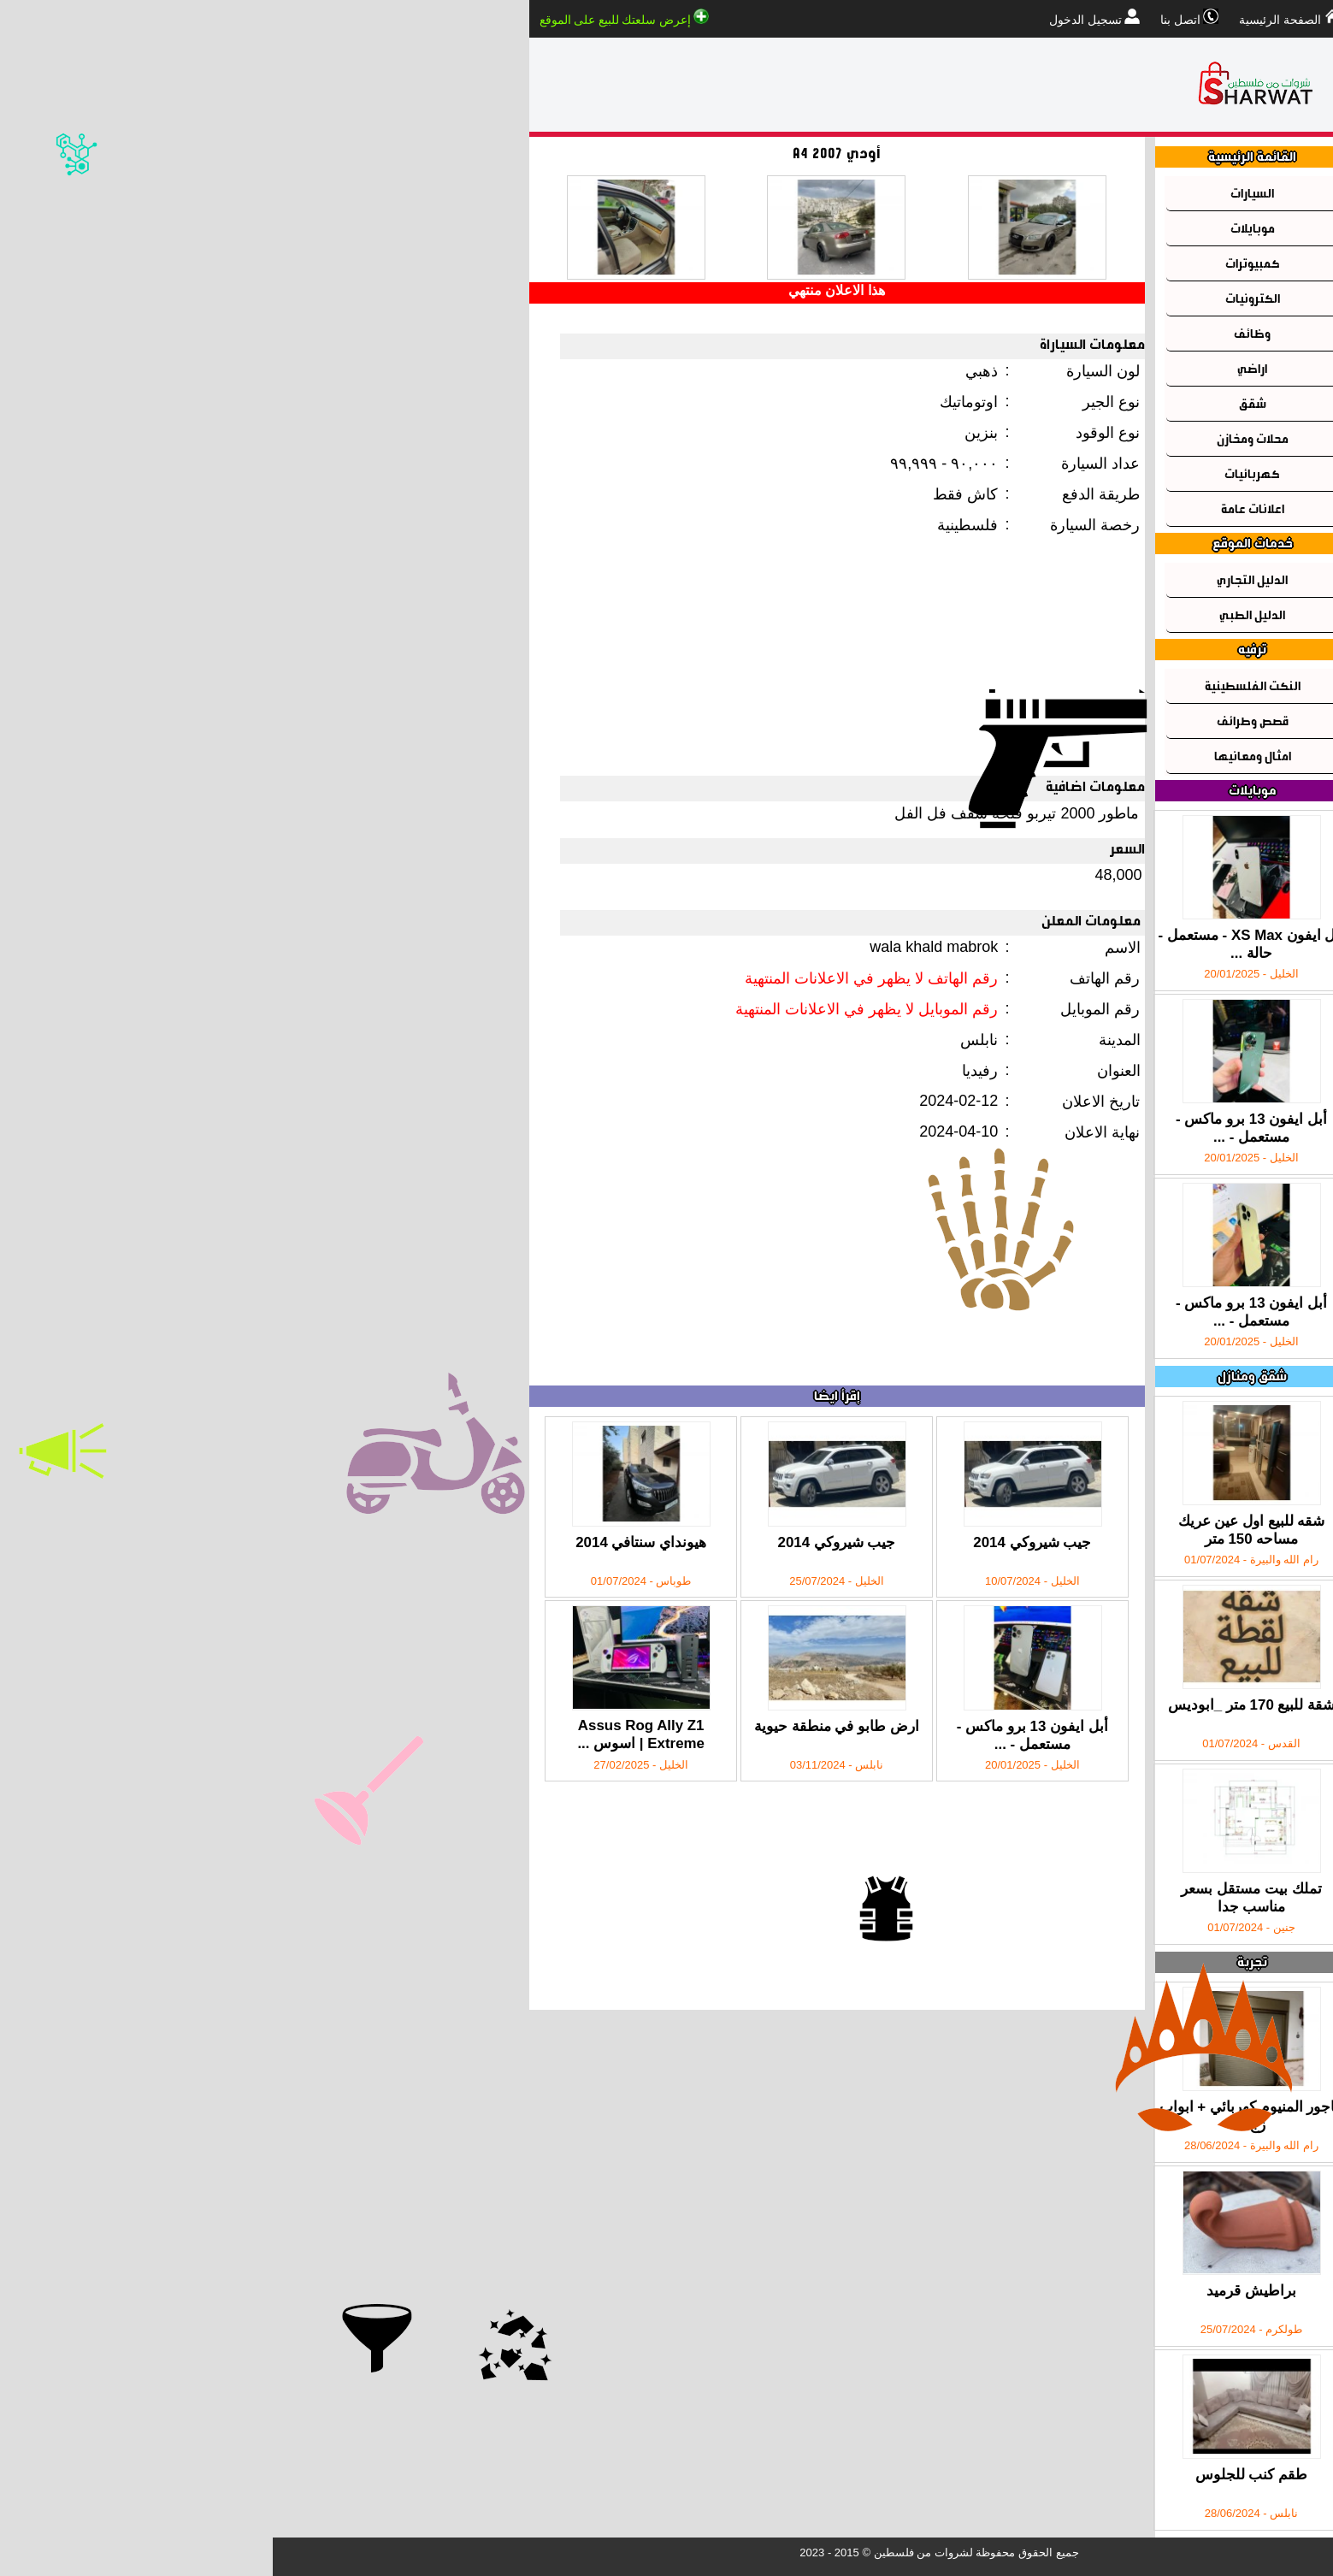  What do you see at coordinates (1000, 1229) in the screenshot?
I see `skeleton or undead enemy type indicator` at bounding box center [1000, 1229].